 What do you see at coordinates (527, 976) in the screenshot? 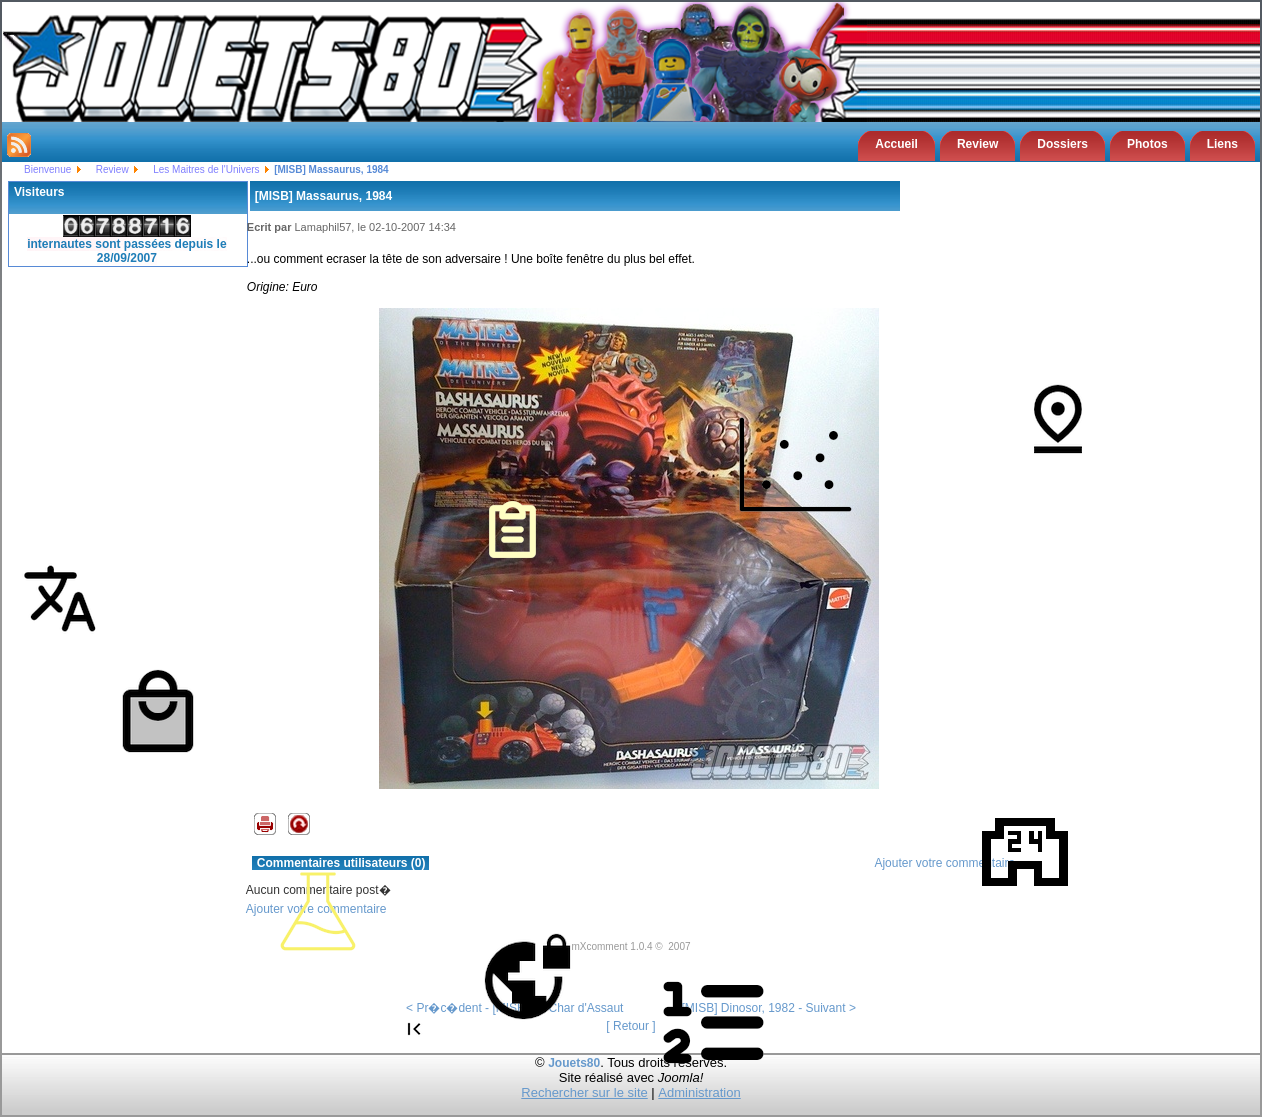
I see `indicates active vpn connection` at bounding box center [527, 976].